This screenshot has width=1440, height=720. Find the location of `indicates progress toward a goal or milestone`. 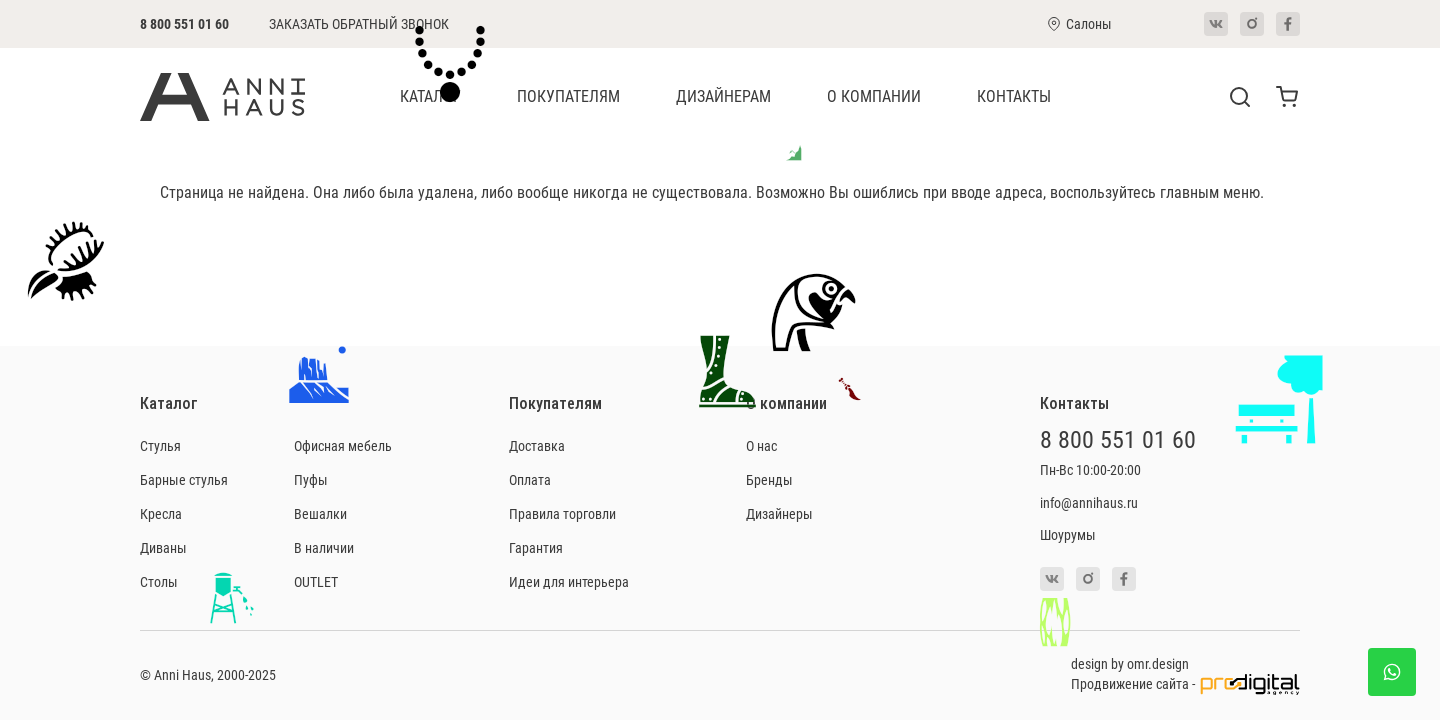

indicates progress toward a goal or milestone is located at coordinates (793, 152).